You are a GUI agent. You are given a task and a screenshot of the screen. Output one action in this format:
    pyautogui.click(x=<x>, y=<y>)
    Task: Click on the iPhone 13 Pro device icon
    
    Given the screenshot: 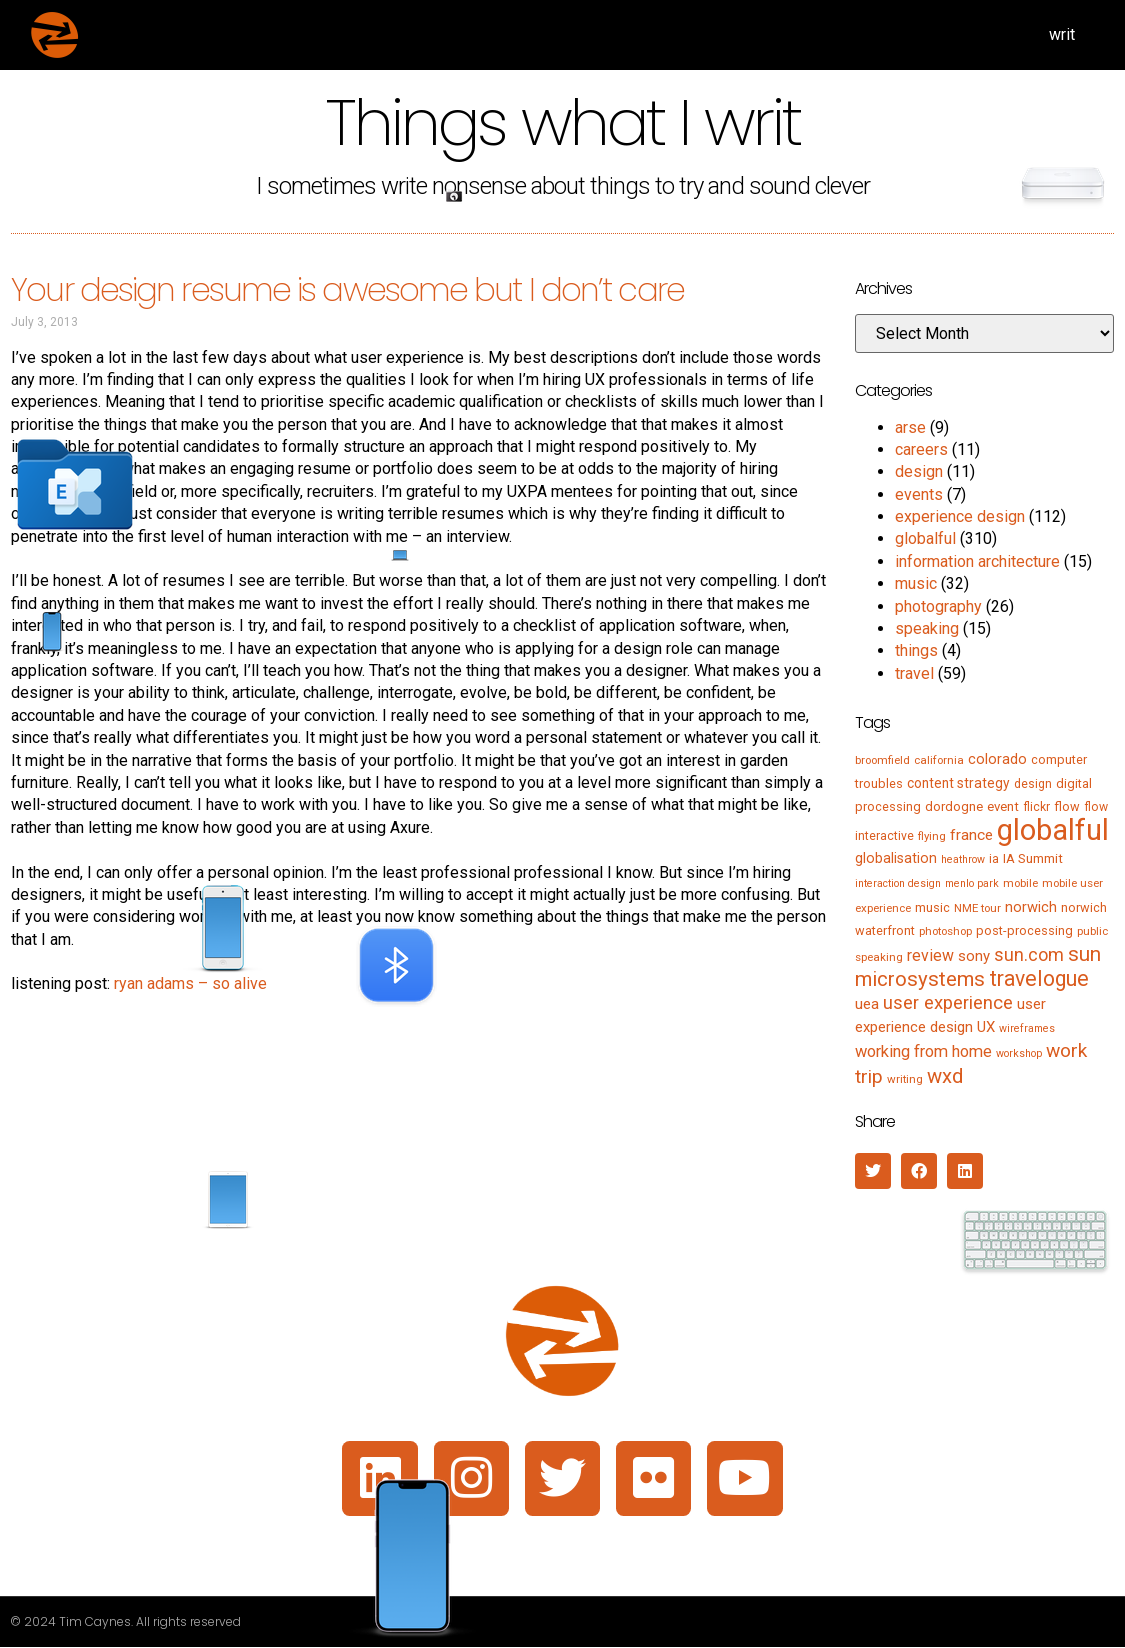 What is the action you would take?
    pyautogui.click(x=52, y=632)
    